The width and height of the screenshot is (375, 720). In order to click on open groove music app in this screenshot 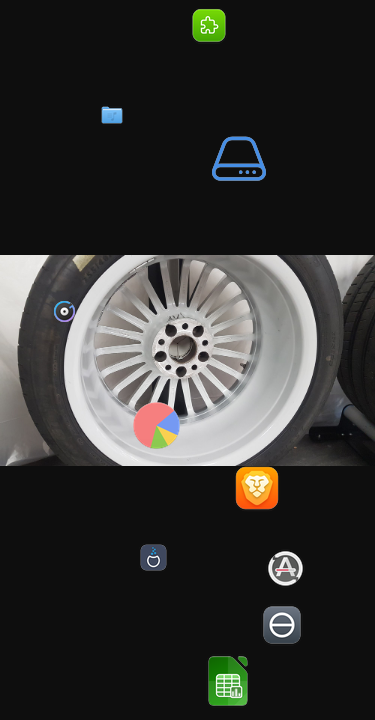, I will do `click(64, 311)`.